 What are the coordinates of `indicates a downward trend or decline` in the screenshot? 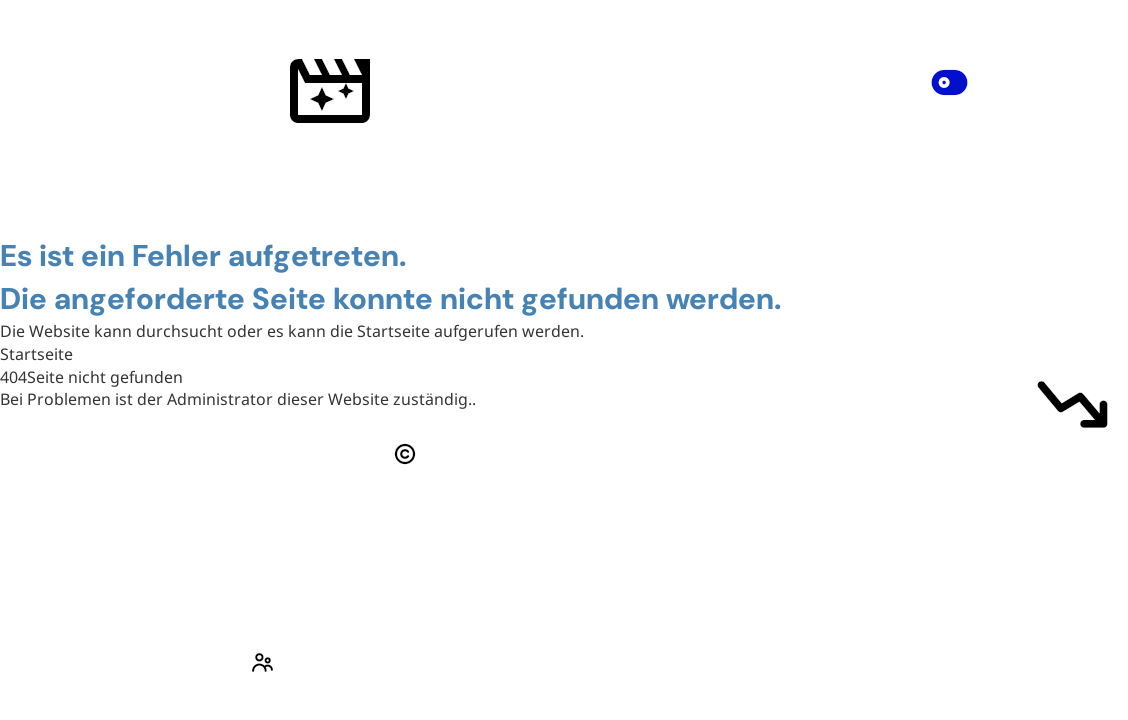 It's located at (1072, 404).